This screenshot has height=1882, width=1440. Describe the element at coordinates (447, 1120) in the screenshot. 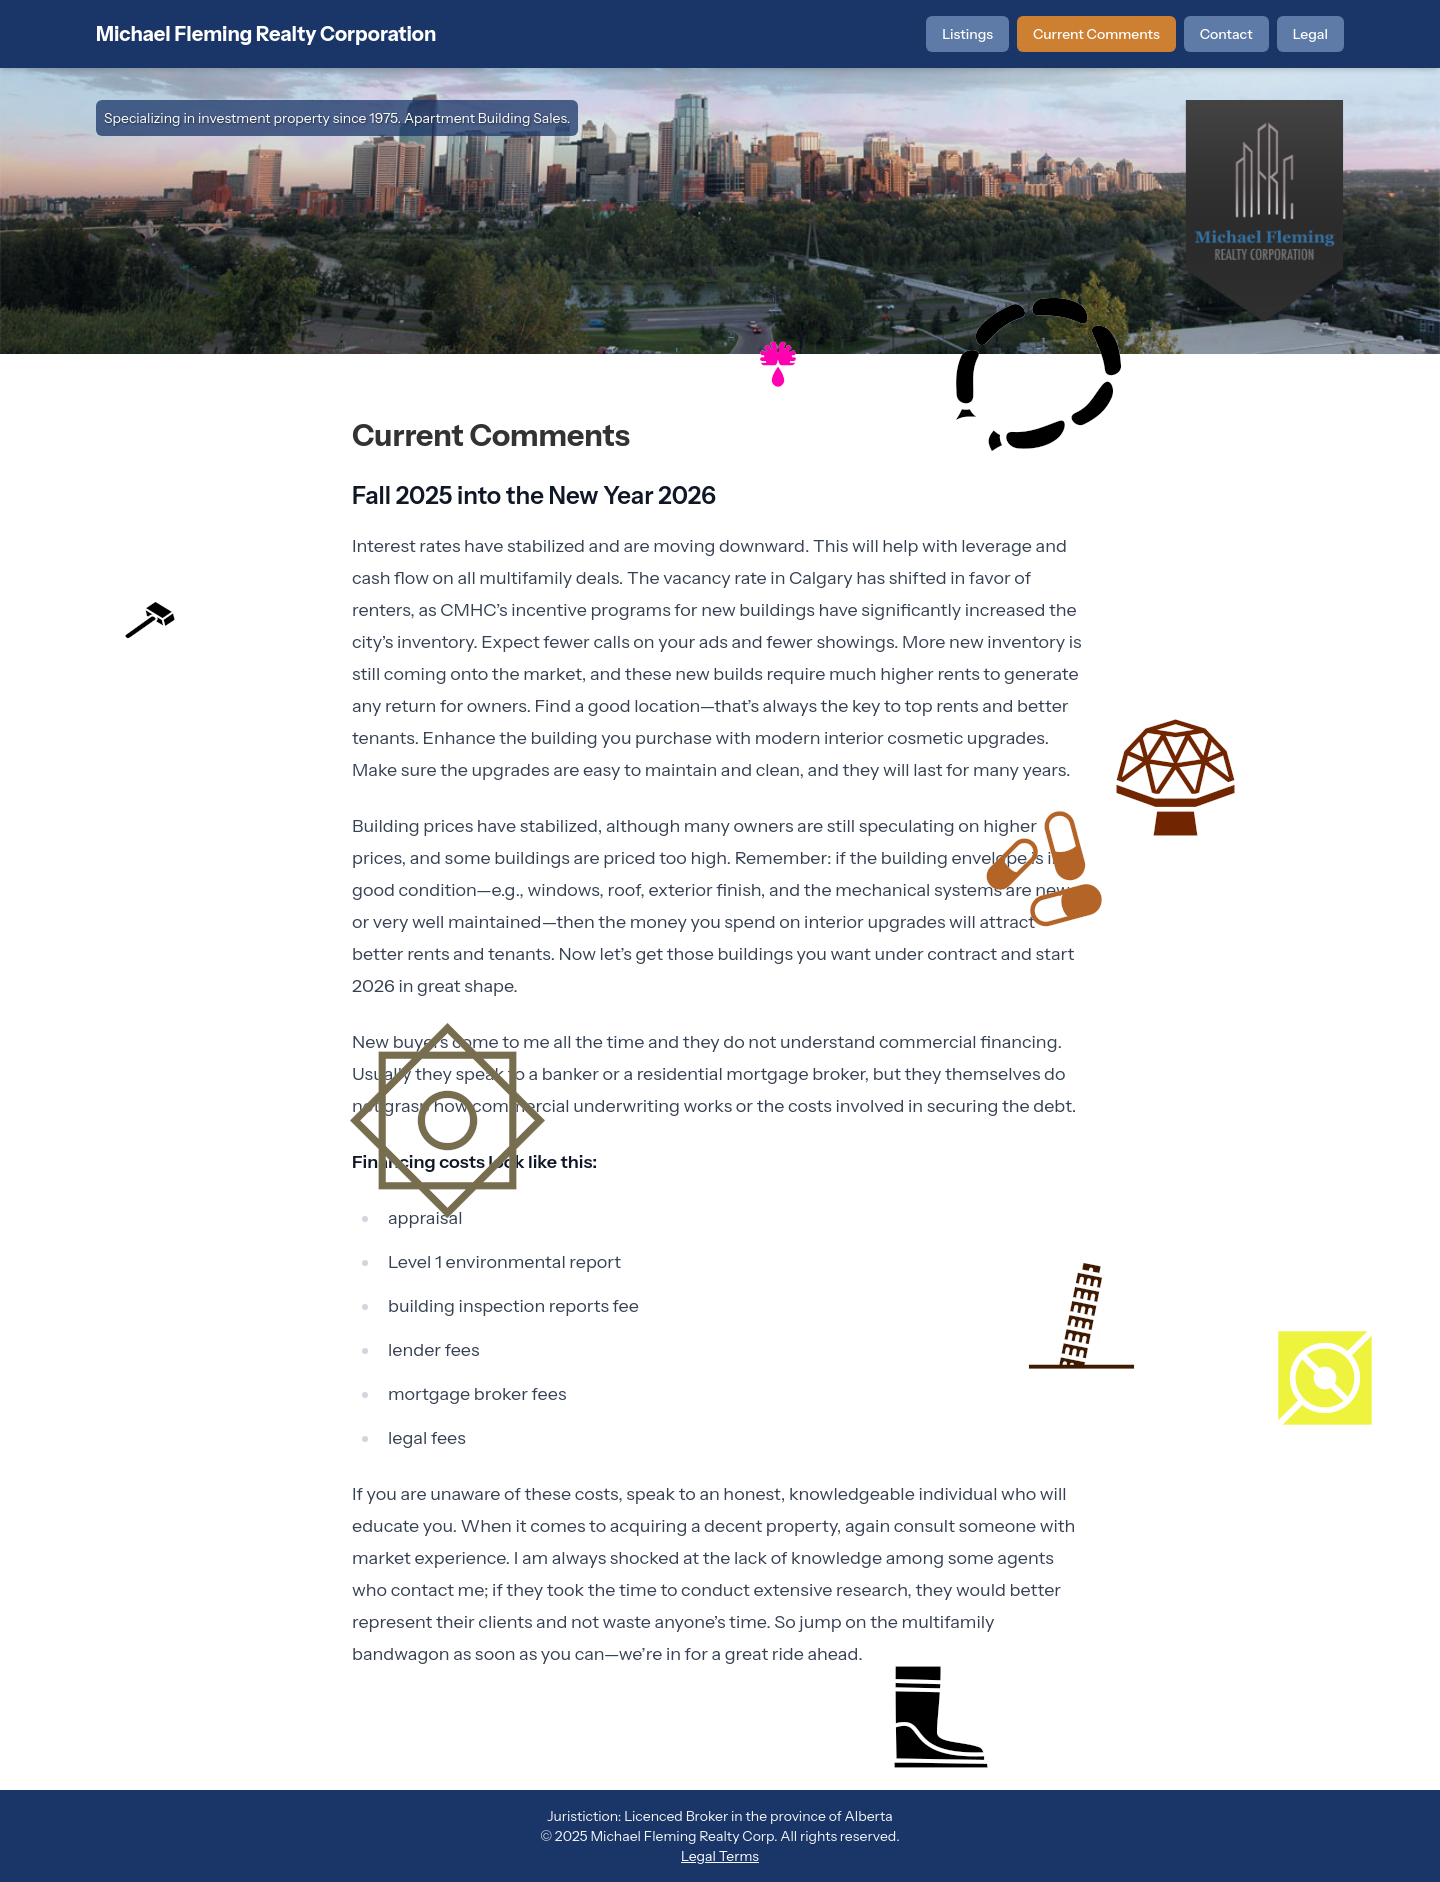

I see `indicates islamic content or quranic section marker` at that location.